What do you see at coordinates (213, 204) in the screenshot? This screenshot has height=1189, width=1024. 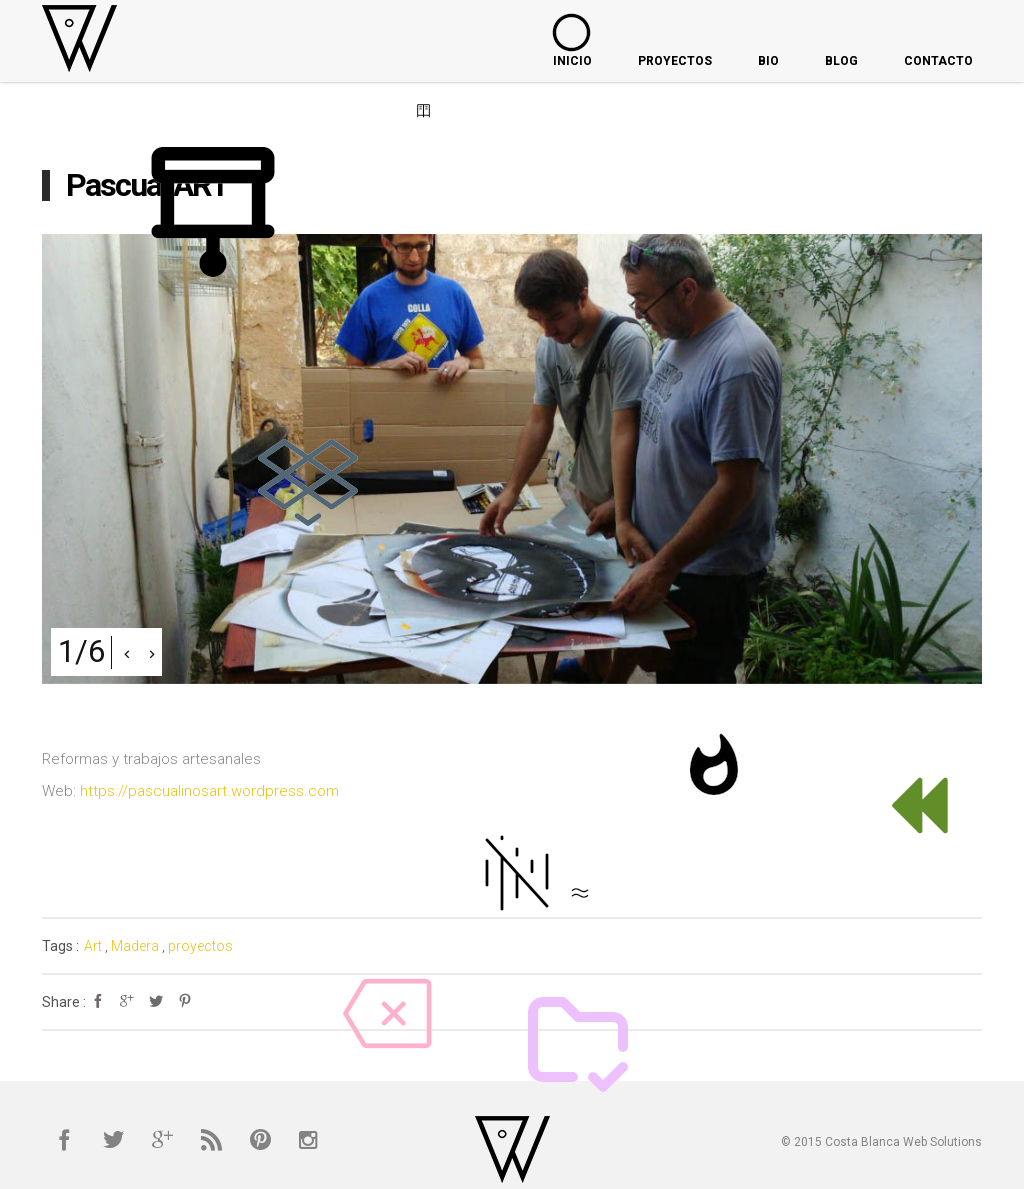 I see `start a presentation or slideshow` at bounding box center [213, 204].